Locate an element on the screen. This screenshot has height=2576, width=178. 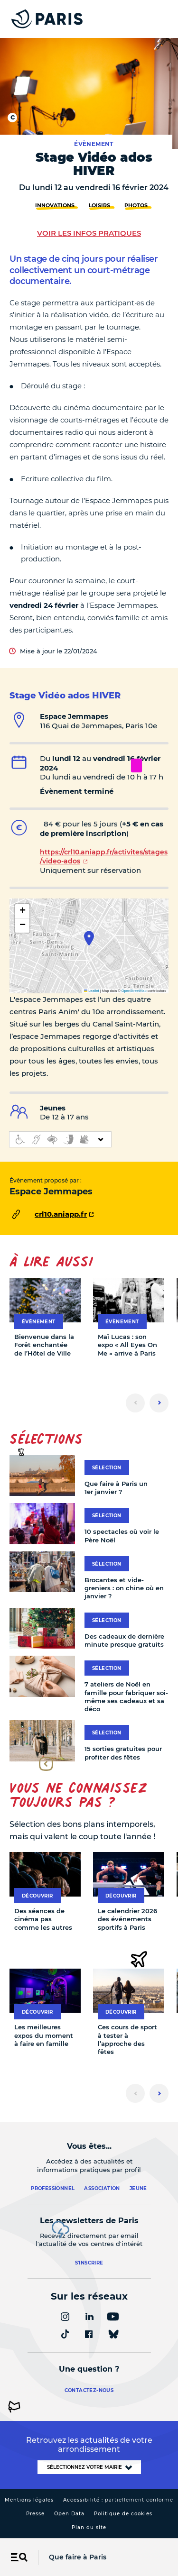
enable airplane mode is located at coordinates (139, 1959).